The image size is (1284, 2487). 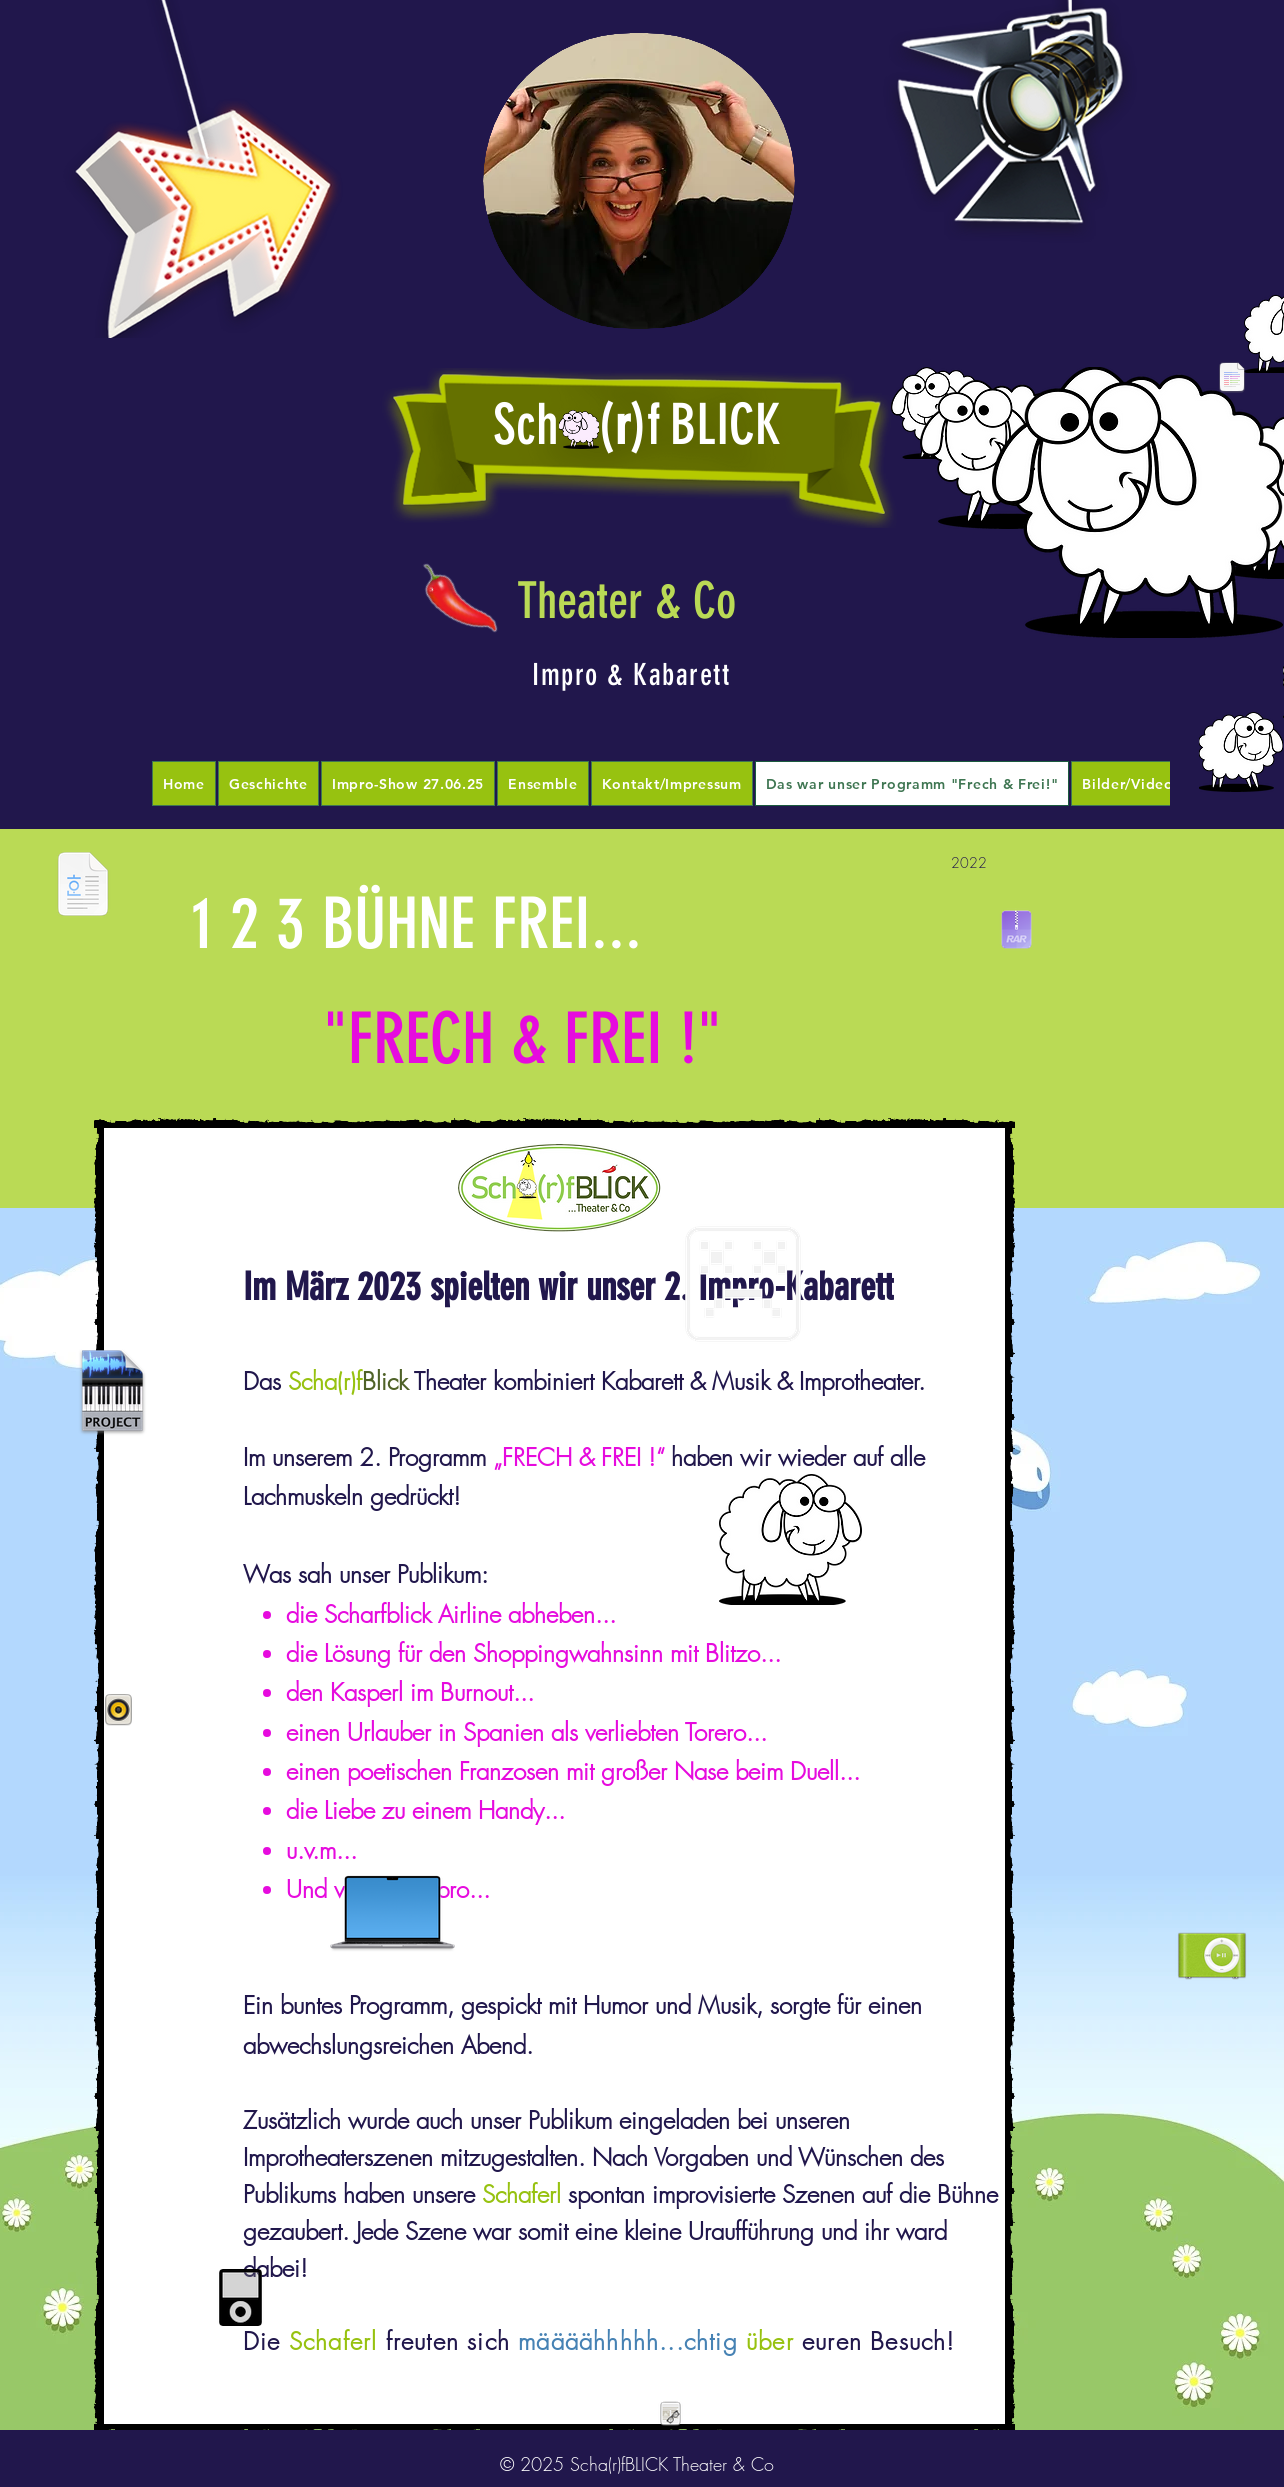 I want to click on open the documents app, so click(x=670, y=2413).